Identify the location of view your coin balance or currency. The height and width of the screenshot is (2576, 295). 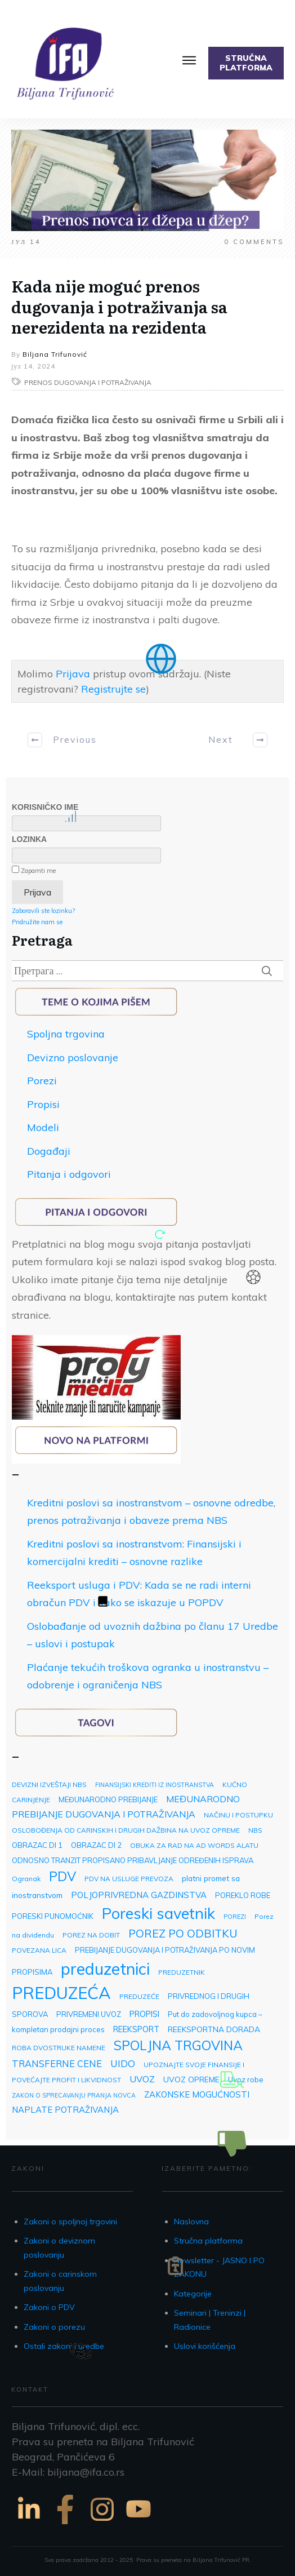
(81, 2351).